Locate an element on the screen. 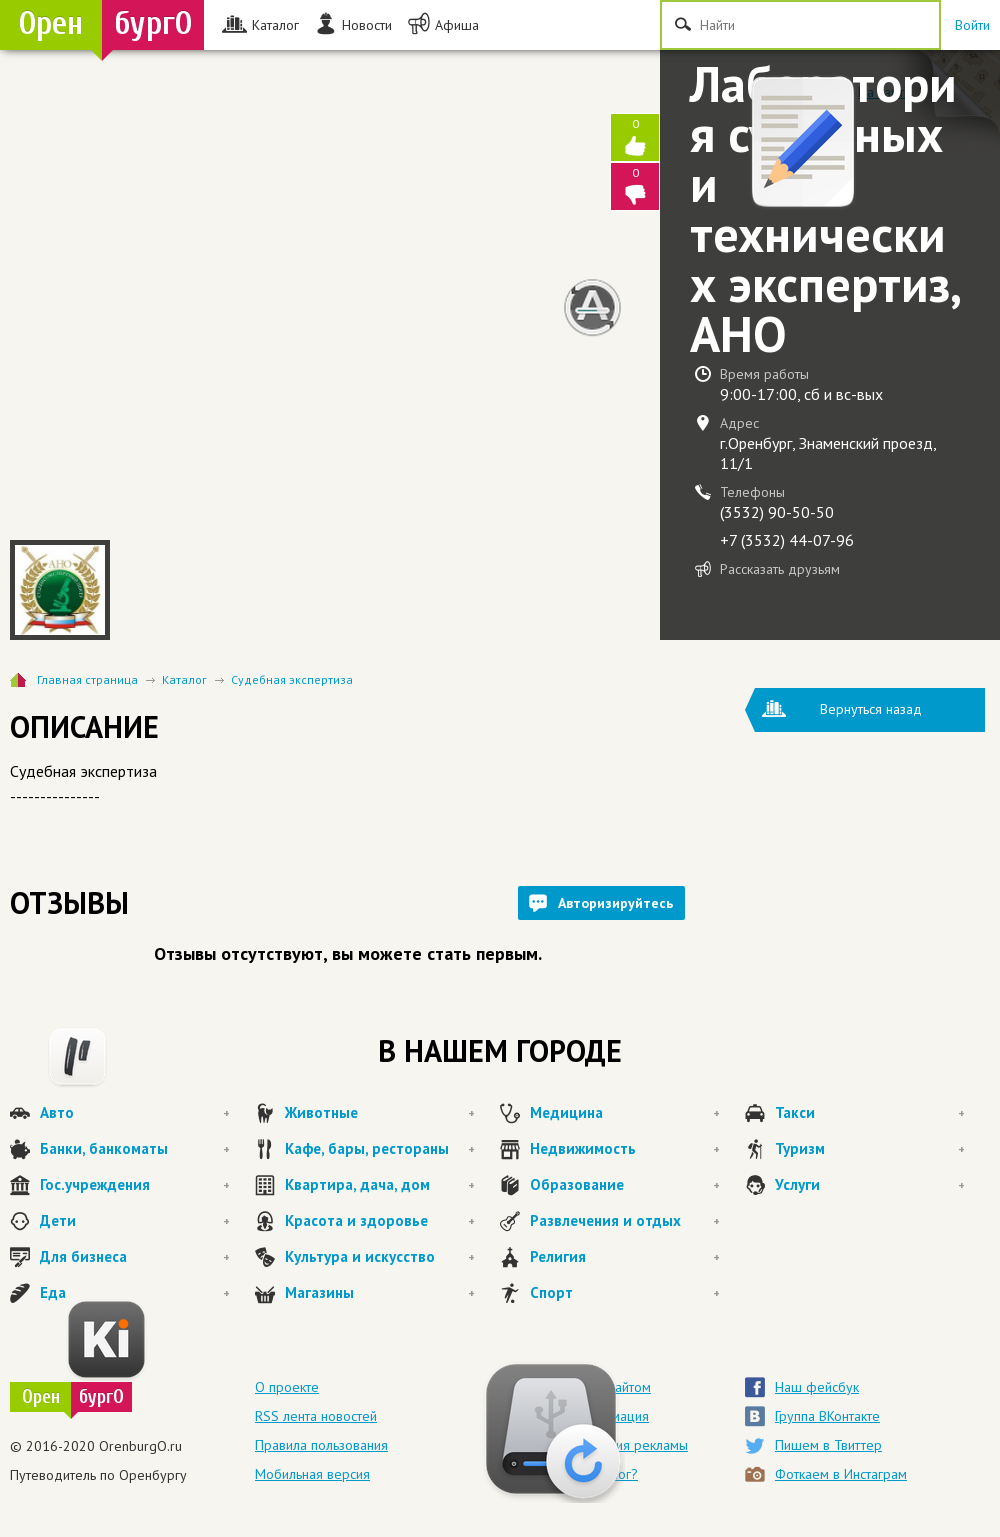 This screenshot has width=1000, height=1537. open text editor application is located at coordinates (803, 142).